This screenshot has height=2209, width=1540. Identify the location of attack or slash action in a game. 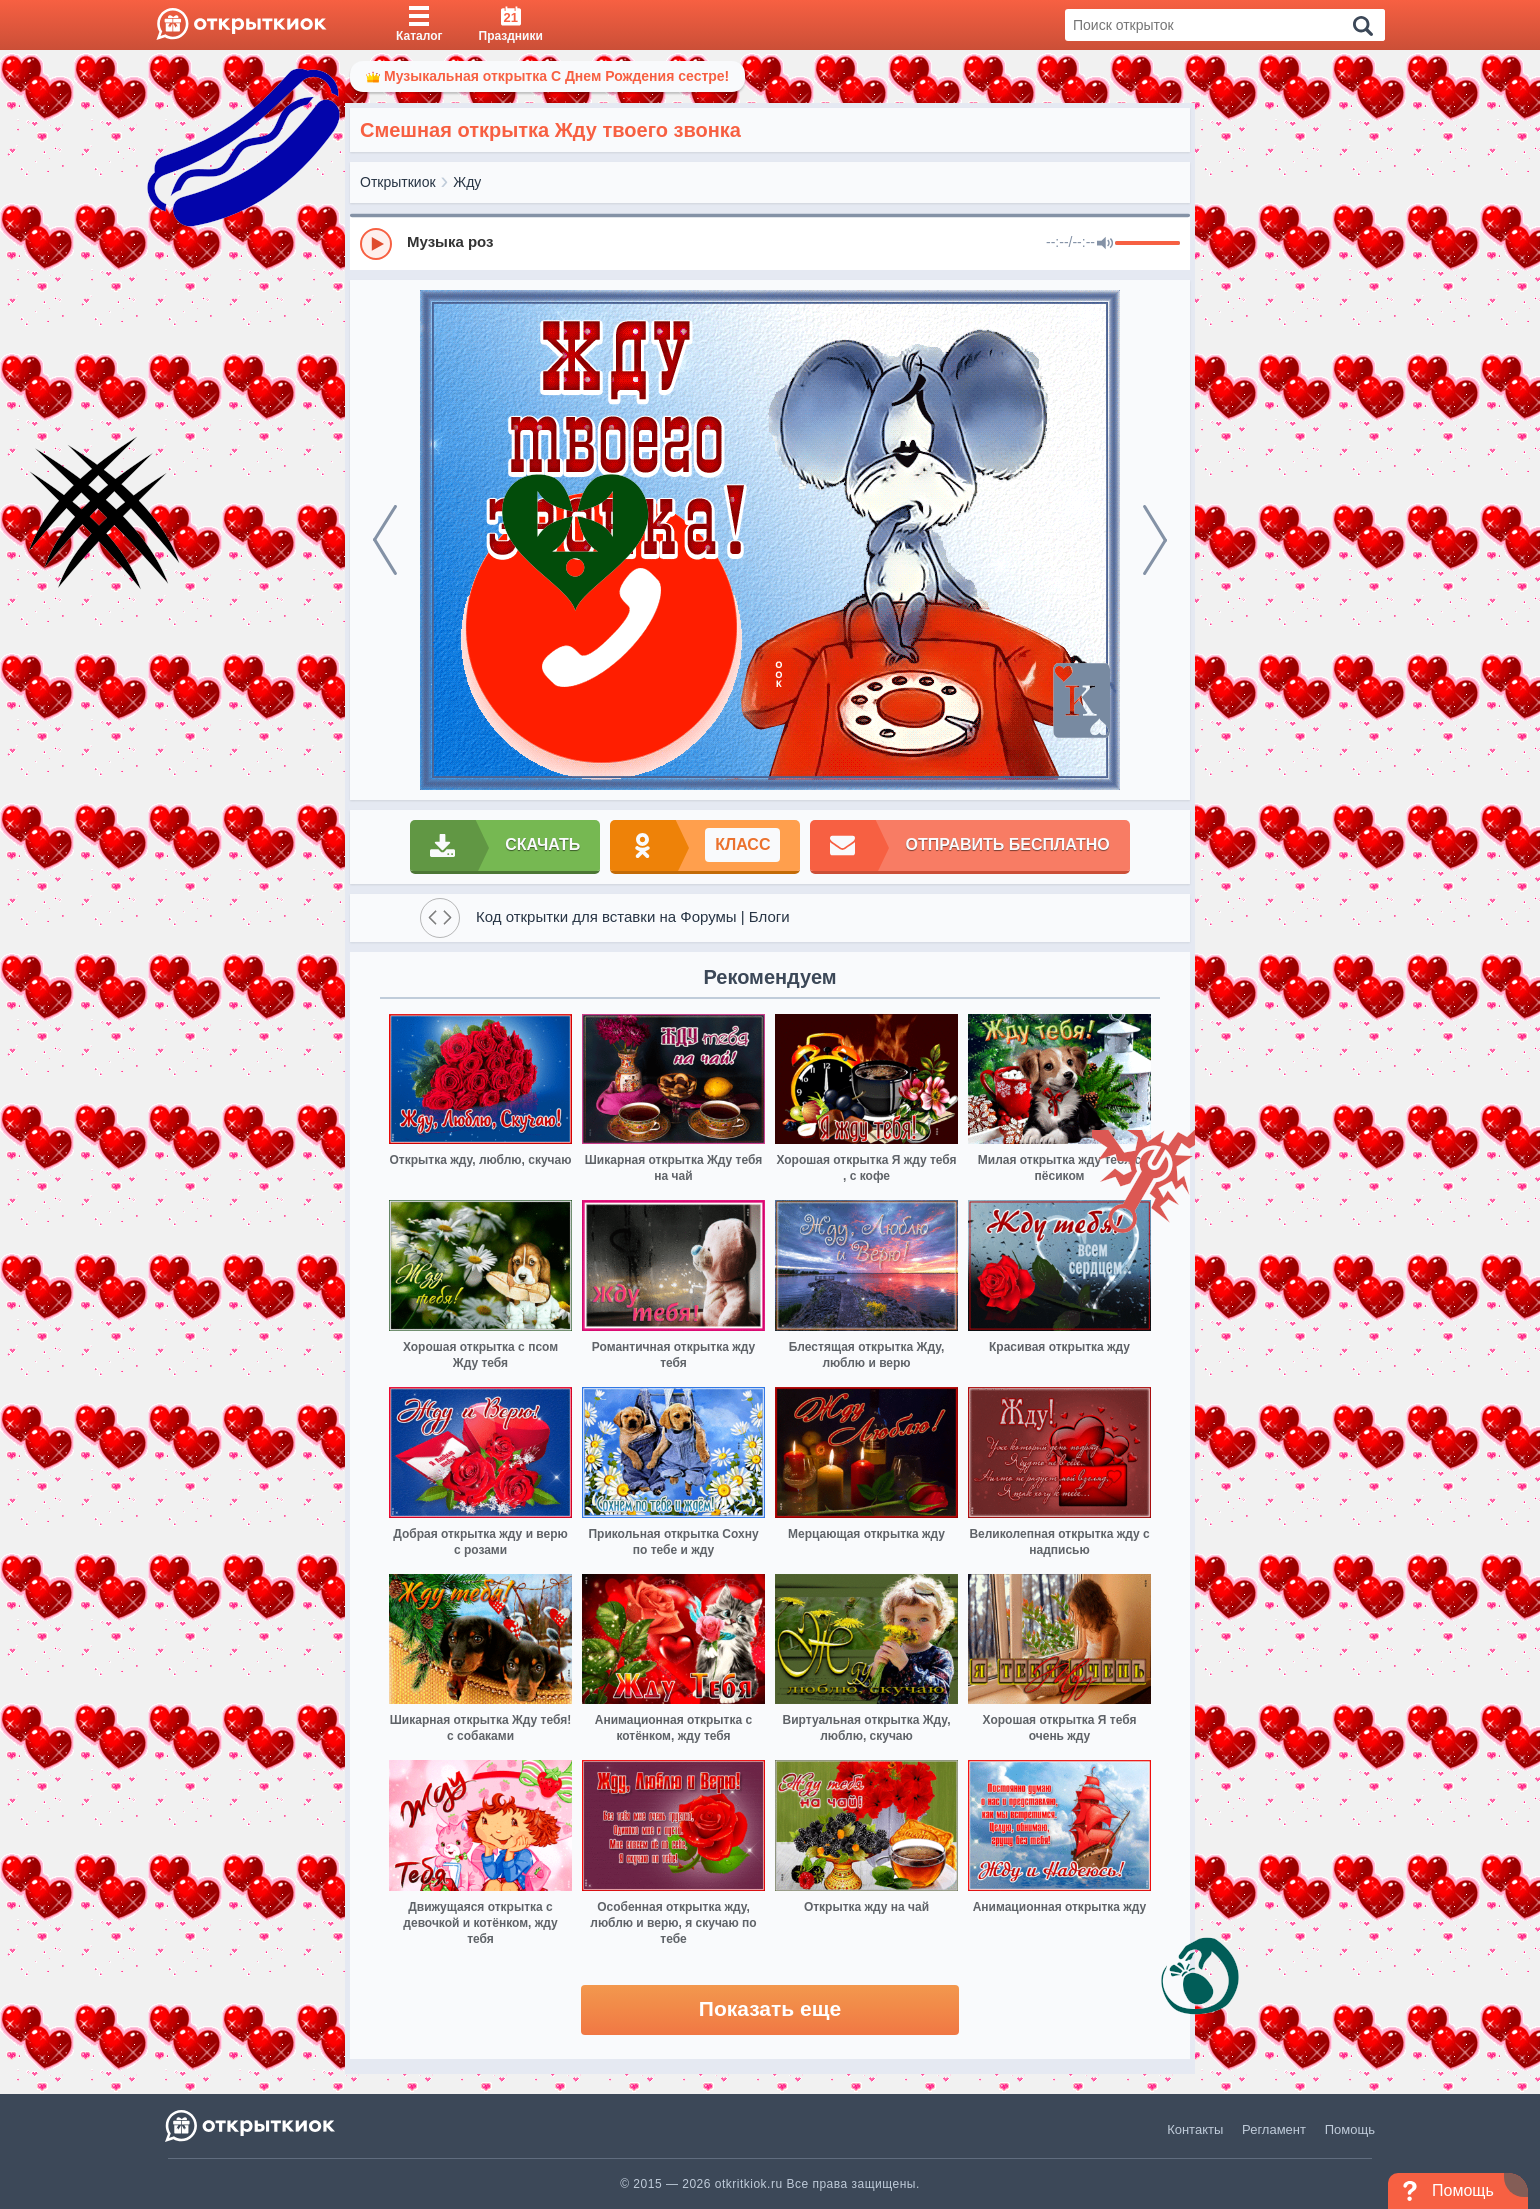
(104, 513).